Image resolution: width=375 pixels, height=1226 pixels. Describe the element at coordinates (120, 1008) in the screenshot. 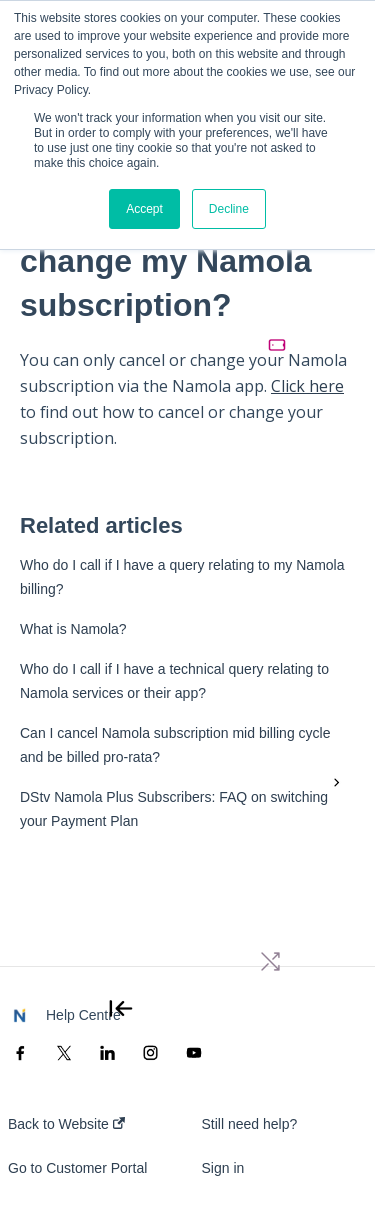

I see `skip to the beginning of a track or playlist` at that location.